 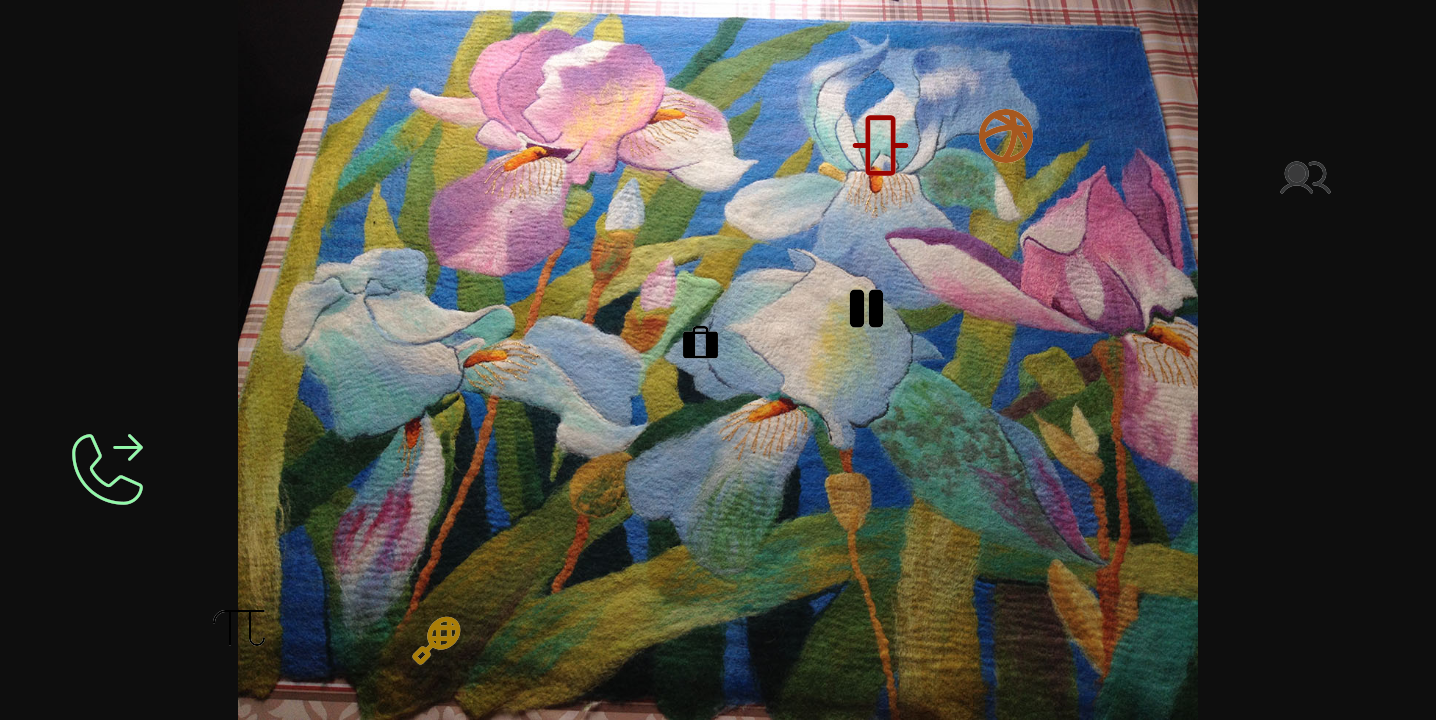 What do you see at coordinates (866, 308) in the screenshot?
I see `pause media playback` at bounding box center [866, 308].